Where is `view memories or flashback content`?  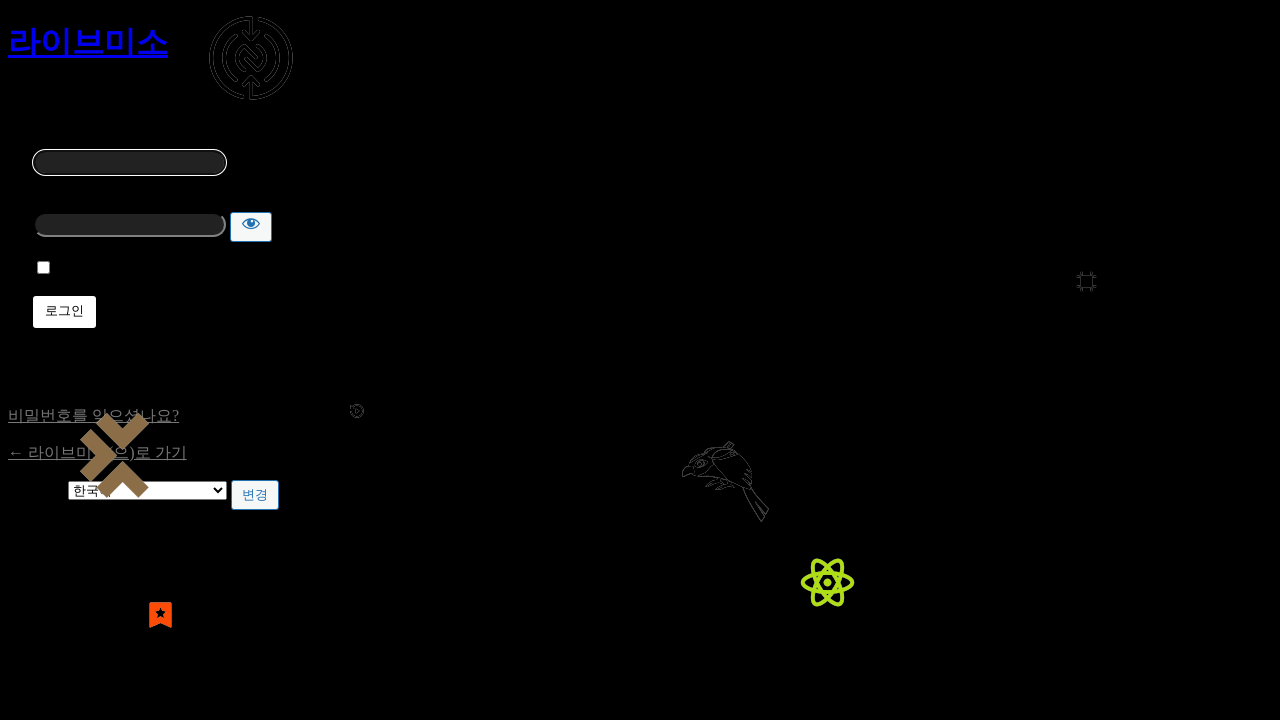
view memories or flashback content is located at coordinates (357, 411).